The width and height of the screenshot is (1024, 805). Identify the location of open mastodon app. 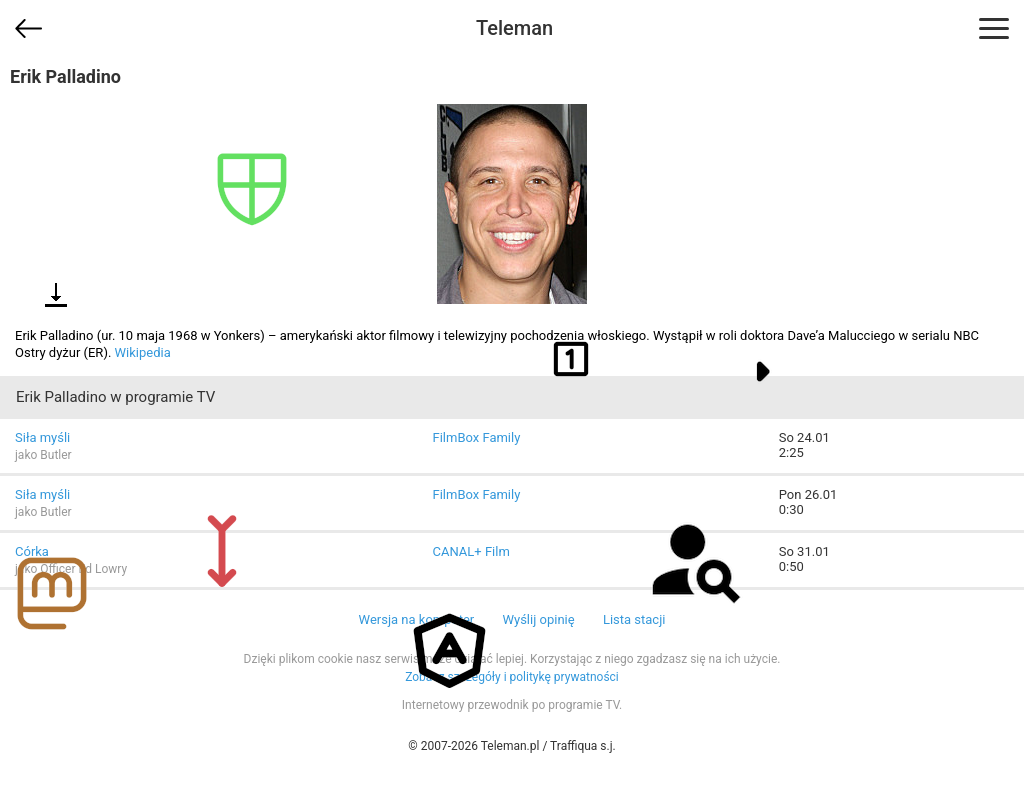
(52, 592).